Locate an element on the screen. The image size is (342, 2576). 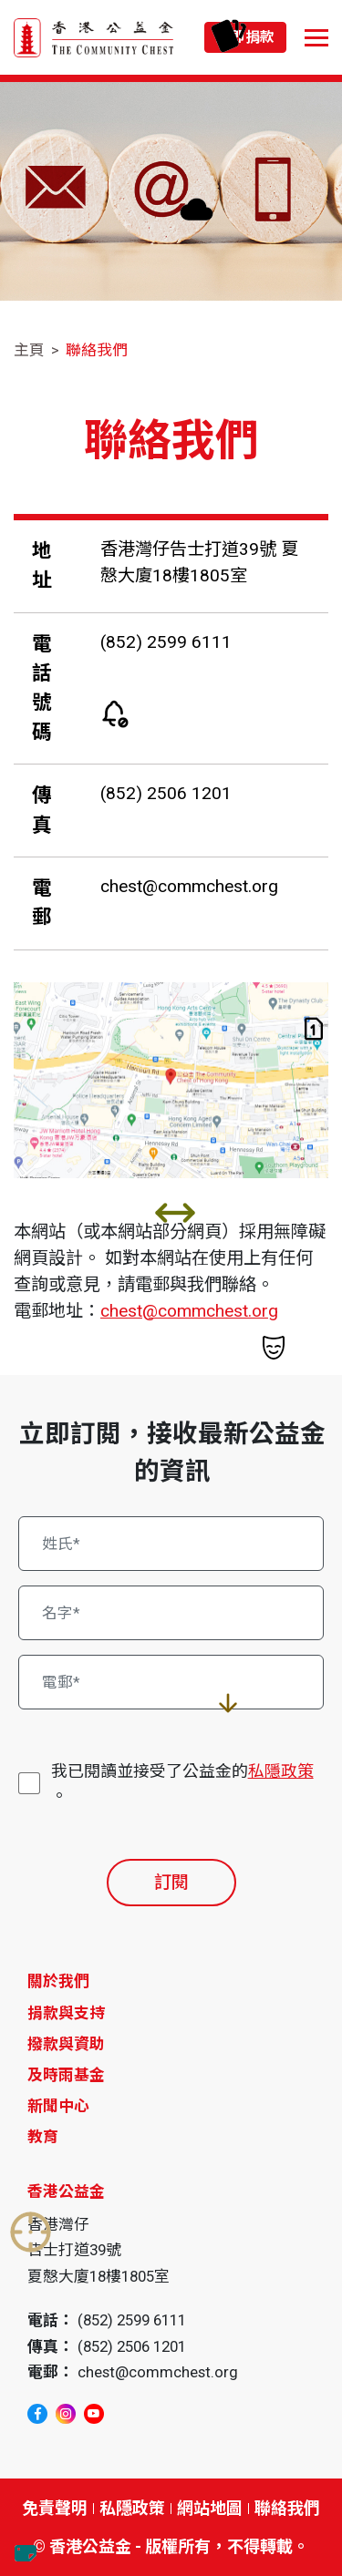
sim card slot 1 indicator is located at coordinates (314, 1029).